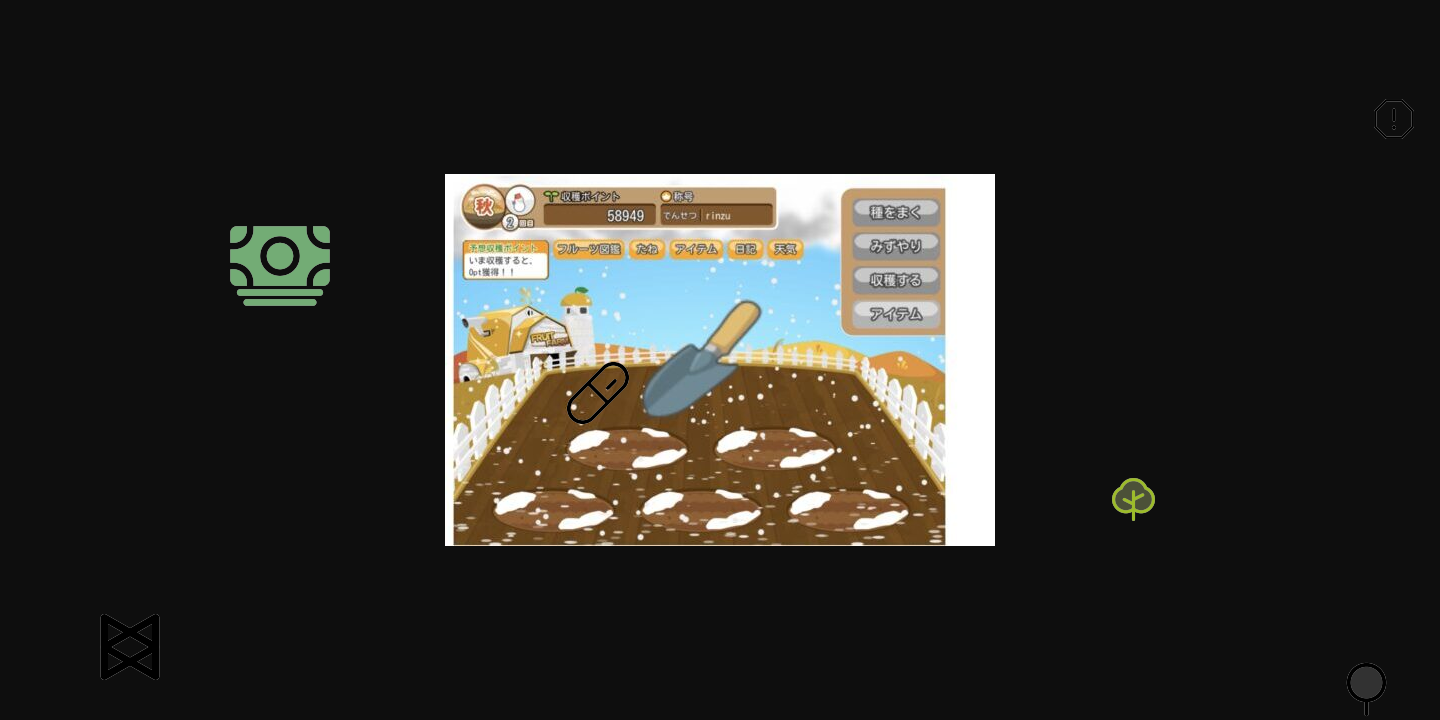 The width and height of the screenshot is (1440, 720). What do you see at coordinates (1133, 499) in the screenshot?
I see `access nature or outdoor category` at bounding box center [1133, 499].